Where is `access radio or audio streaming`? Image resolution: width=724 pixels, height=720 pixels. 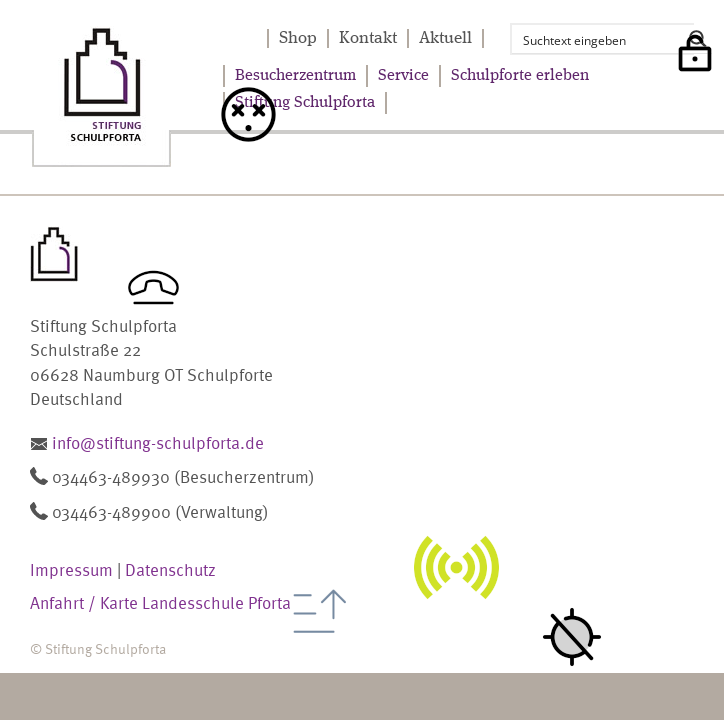 access radio or audio streaming is located at coordinates (456, 567).